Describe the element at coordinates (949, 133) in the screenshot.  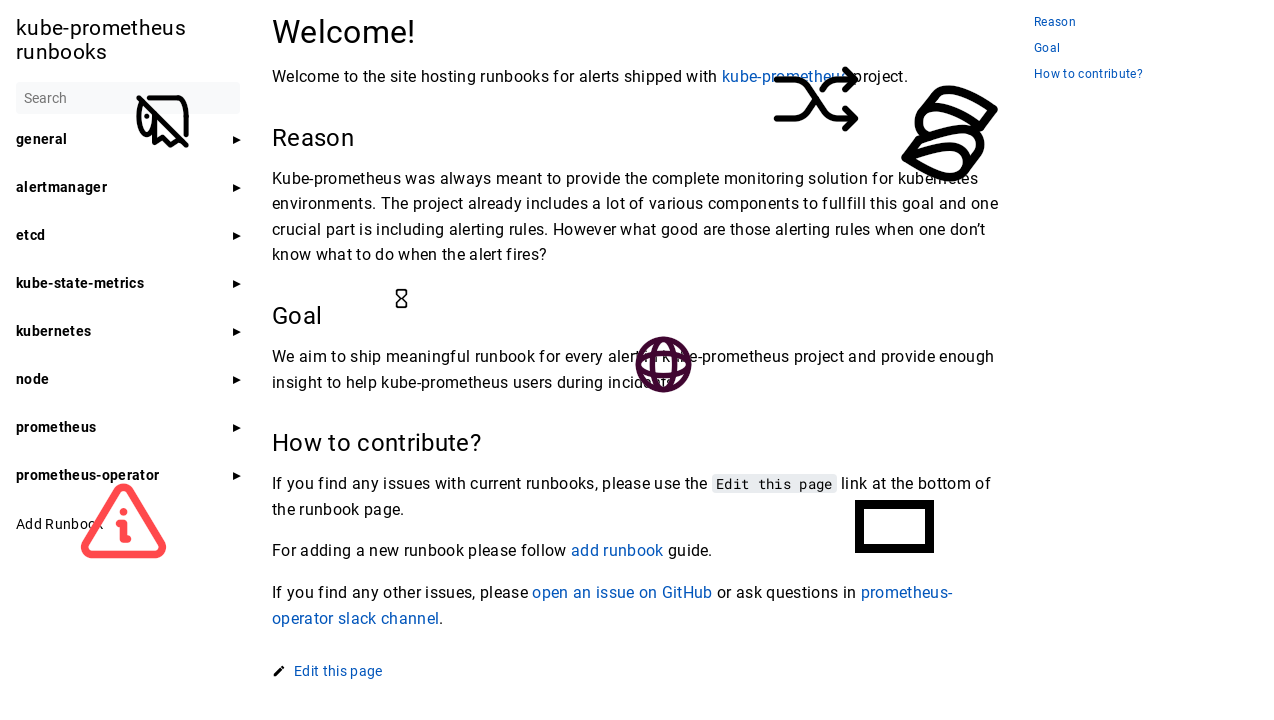
I see `link to SolidJS framework documentation` at that location.